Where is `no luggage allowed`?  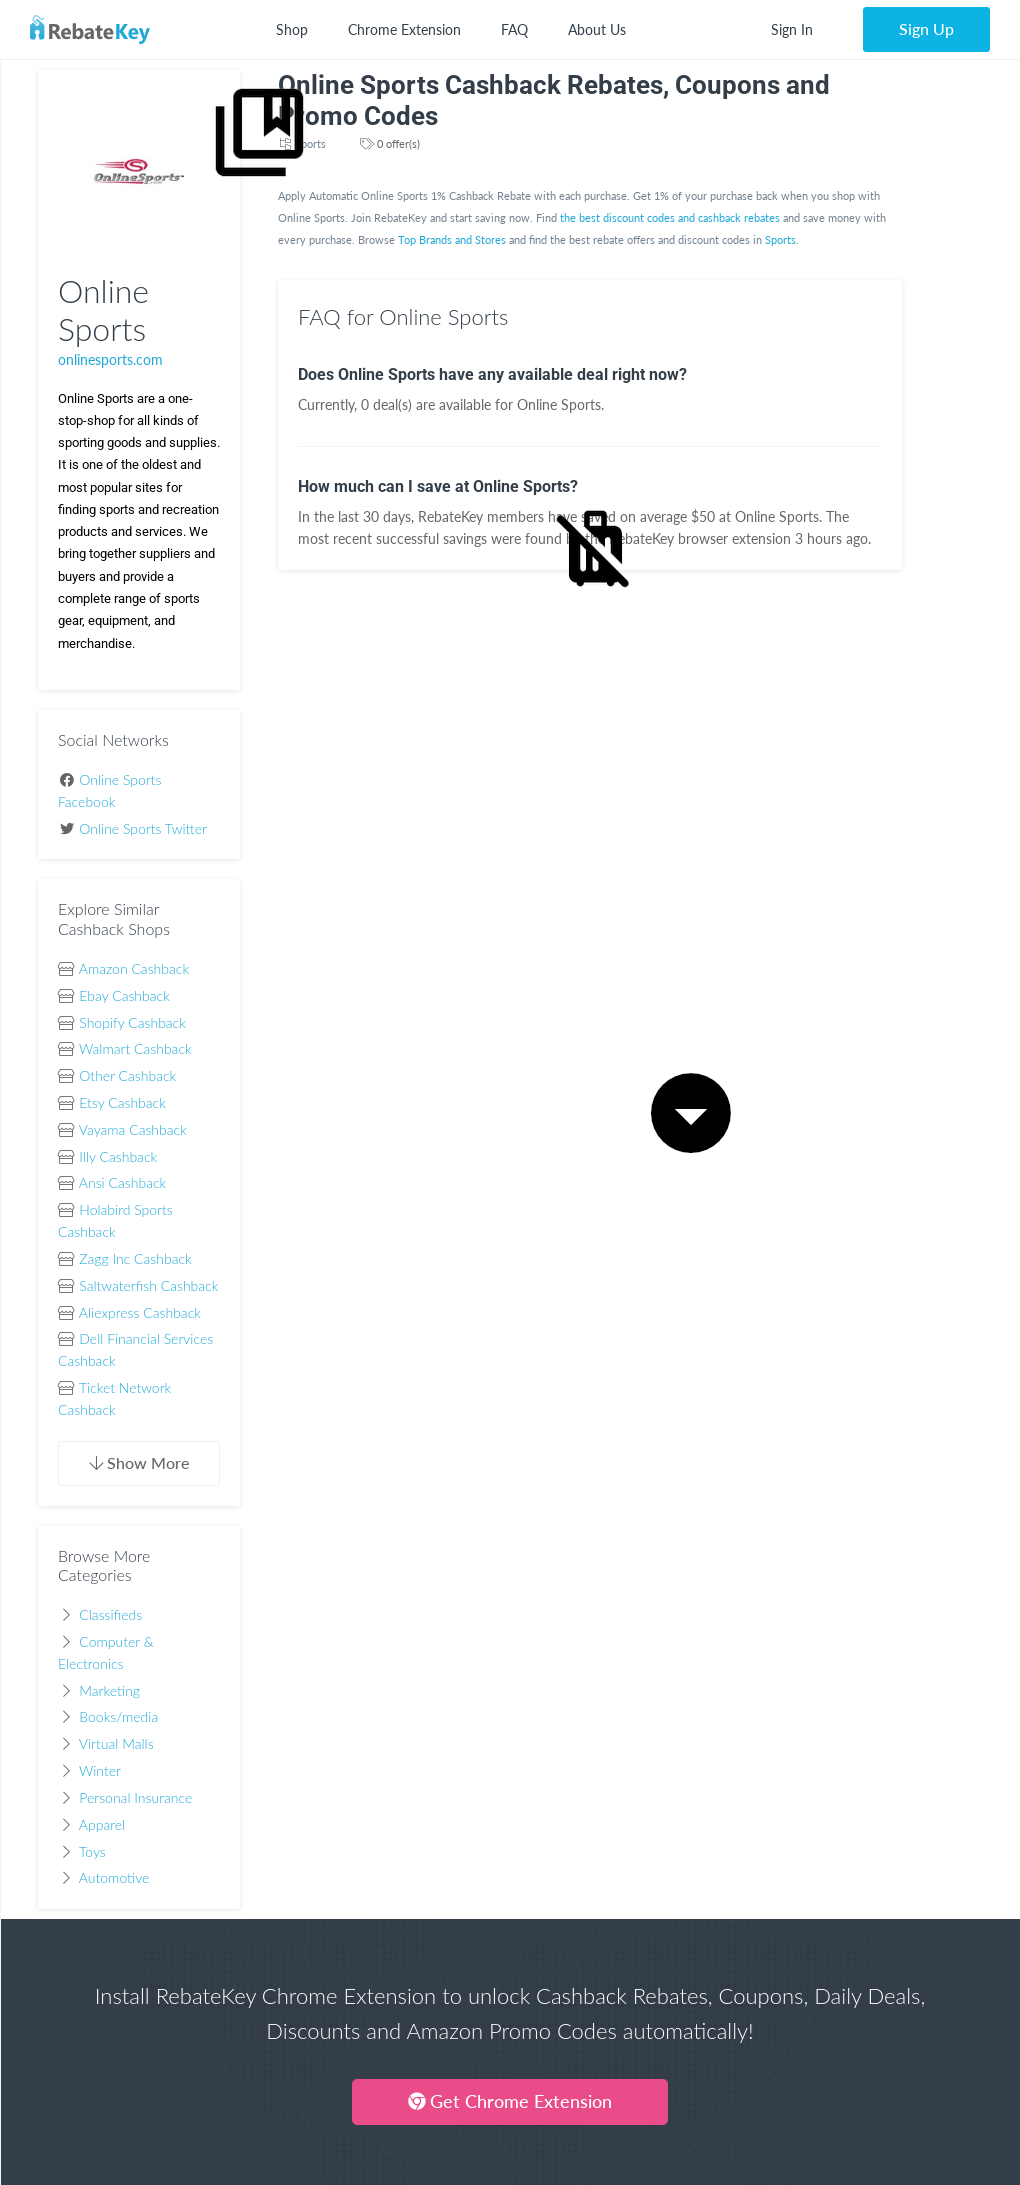
no luggage allowed is located at coordinates (595, 548).